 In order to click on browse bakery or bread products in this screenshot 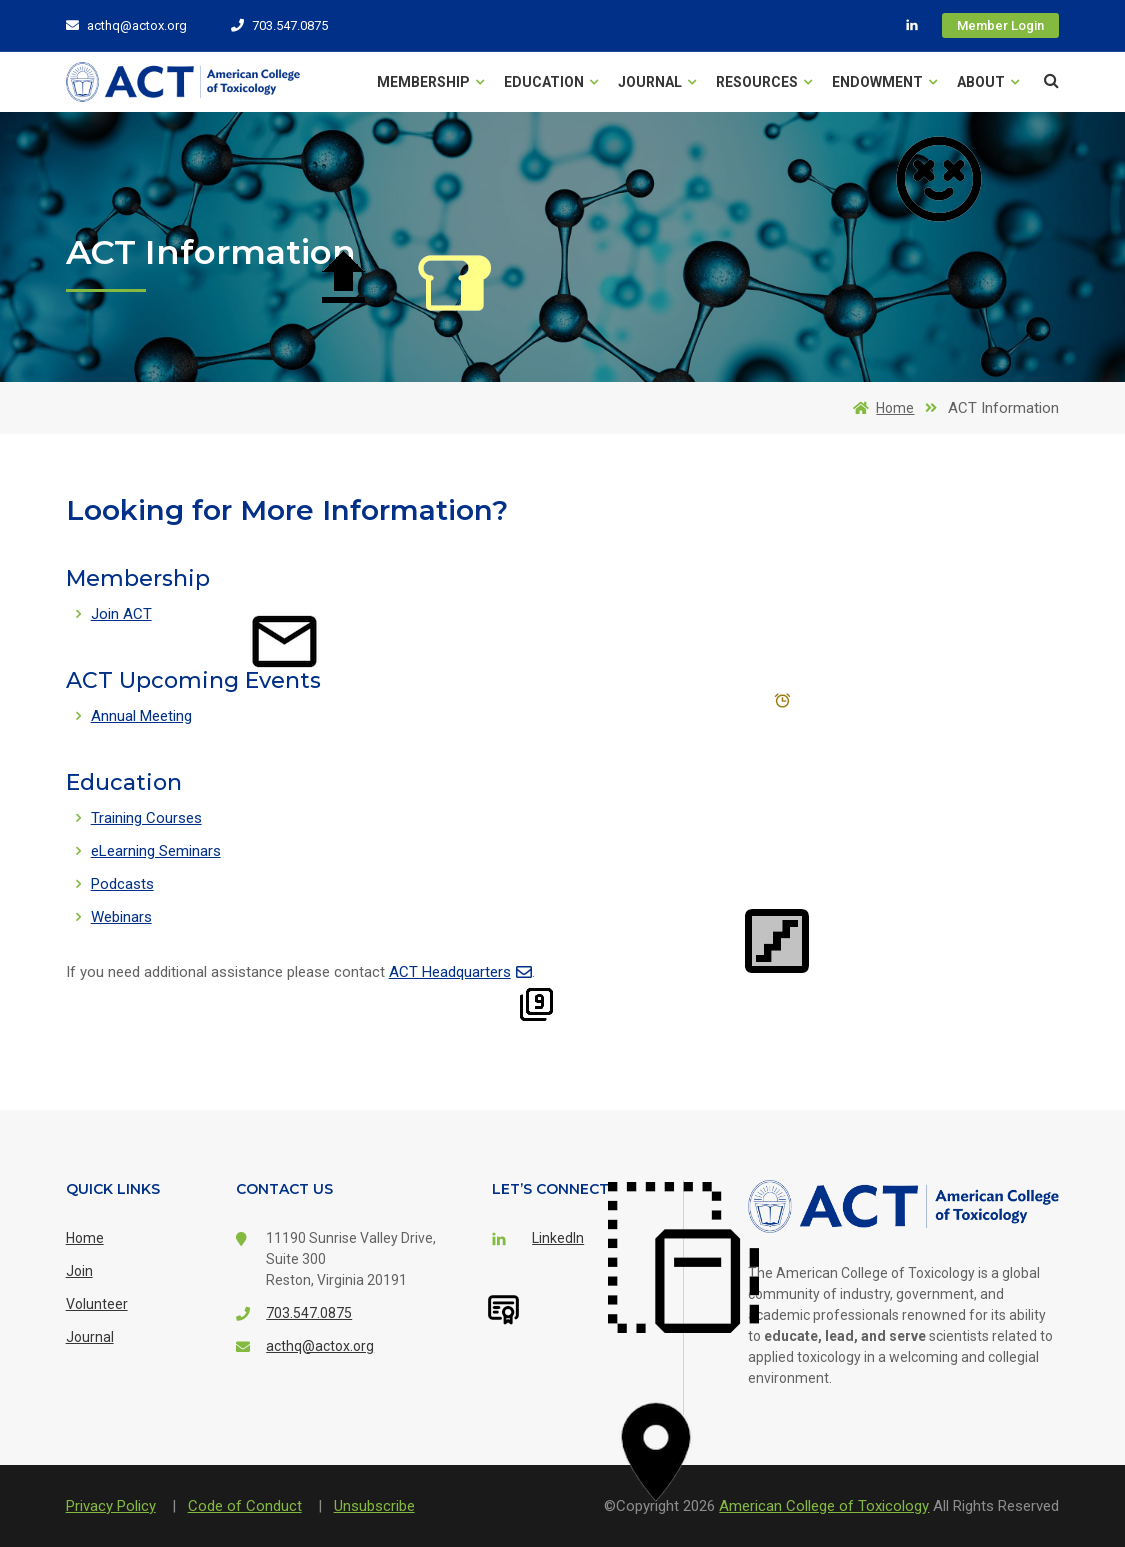, I will do `click(456, 283)`.